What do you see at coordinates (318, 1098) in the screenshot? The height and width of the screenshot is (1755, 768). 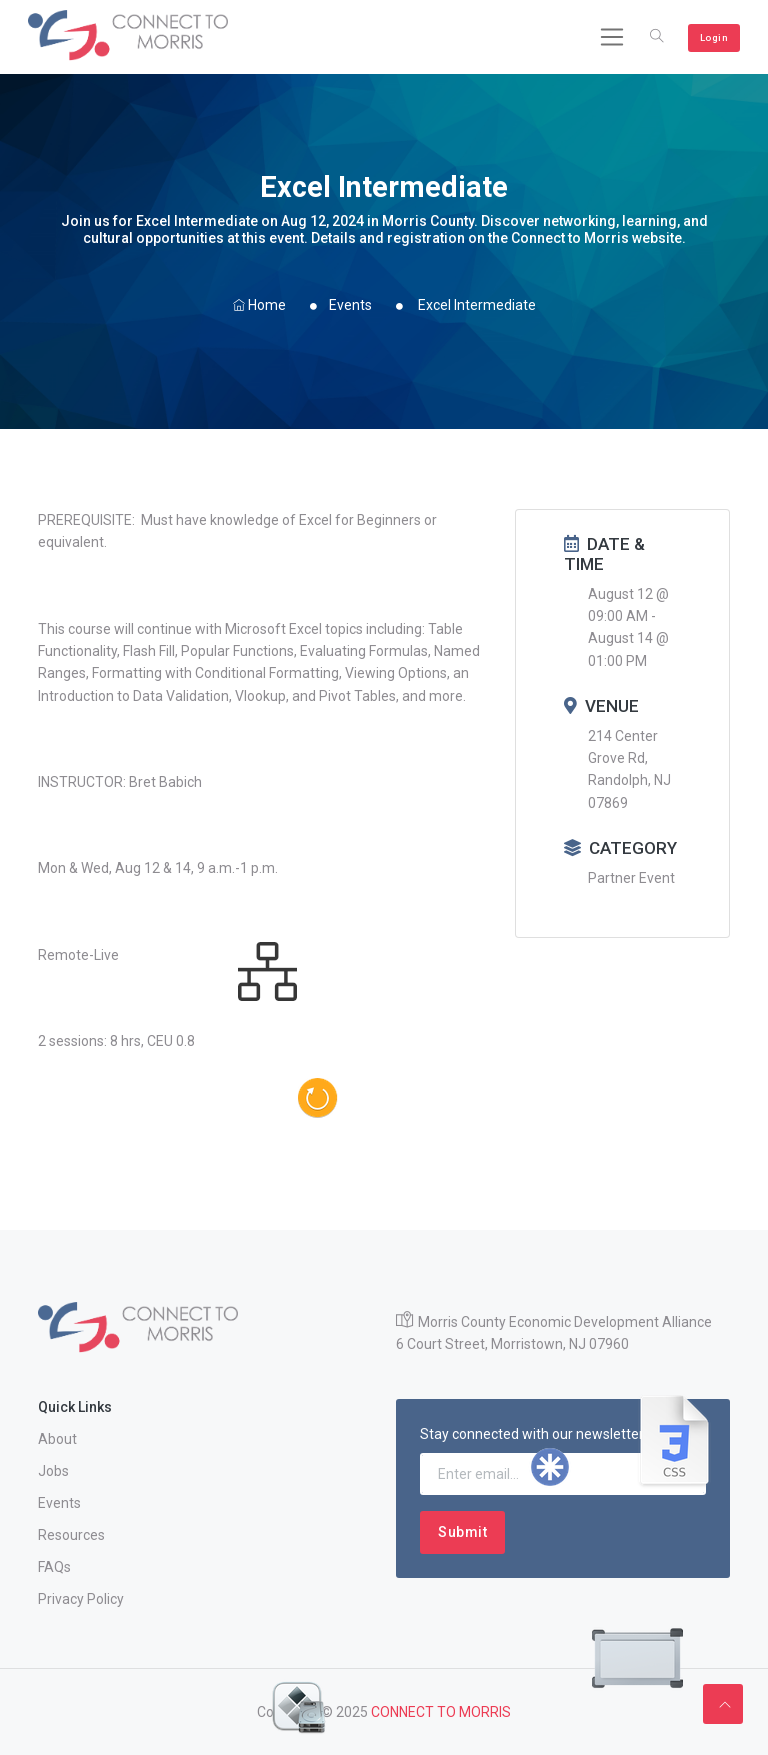 I see `restart or reboot the system` at bounding box center [318, 1098].